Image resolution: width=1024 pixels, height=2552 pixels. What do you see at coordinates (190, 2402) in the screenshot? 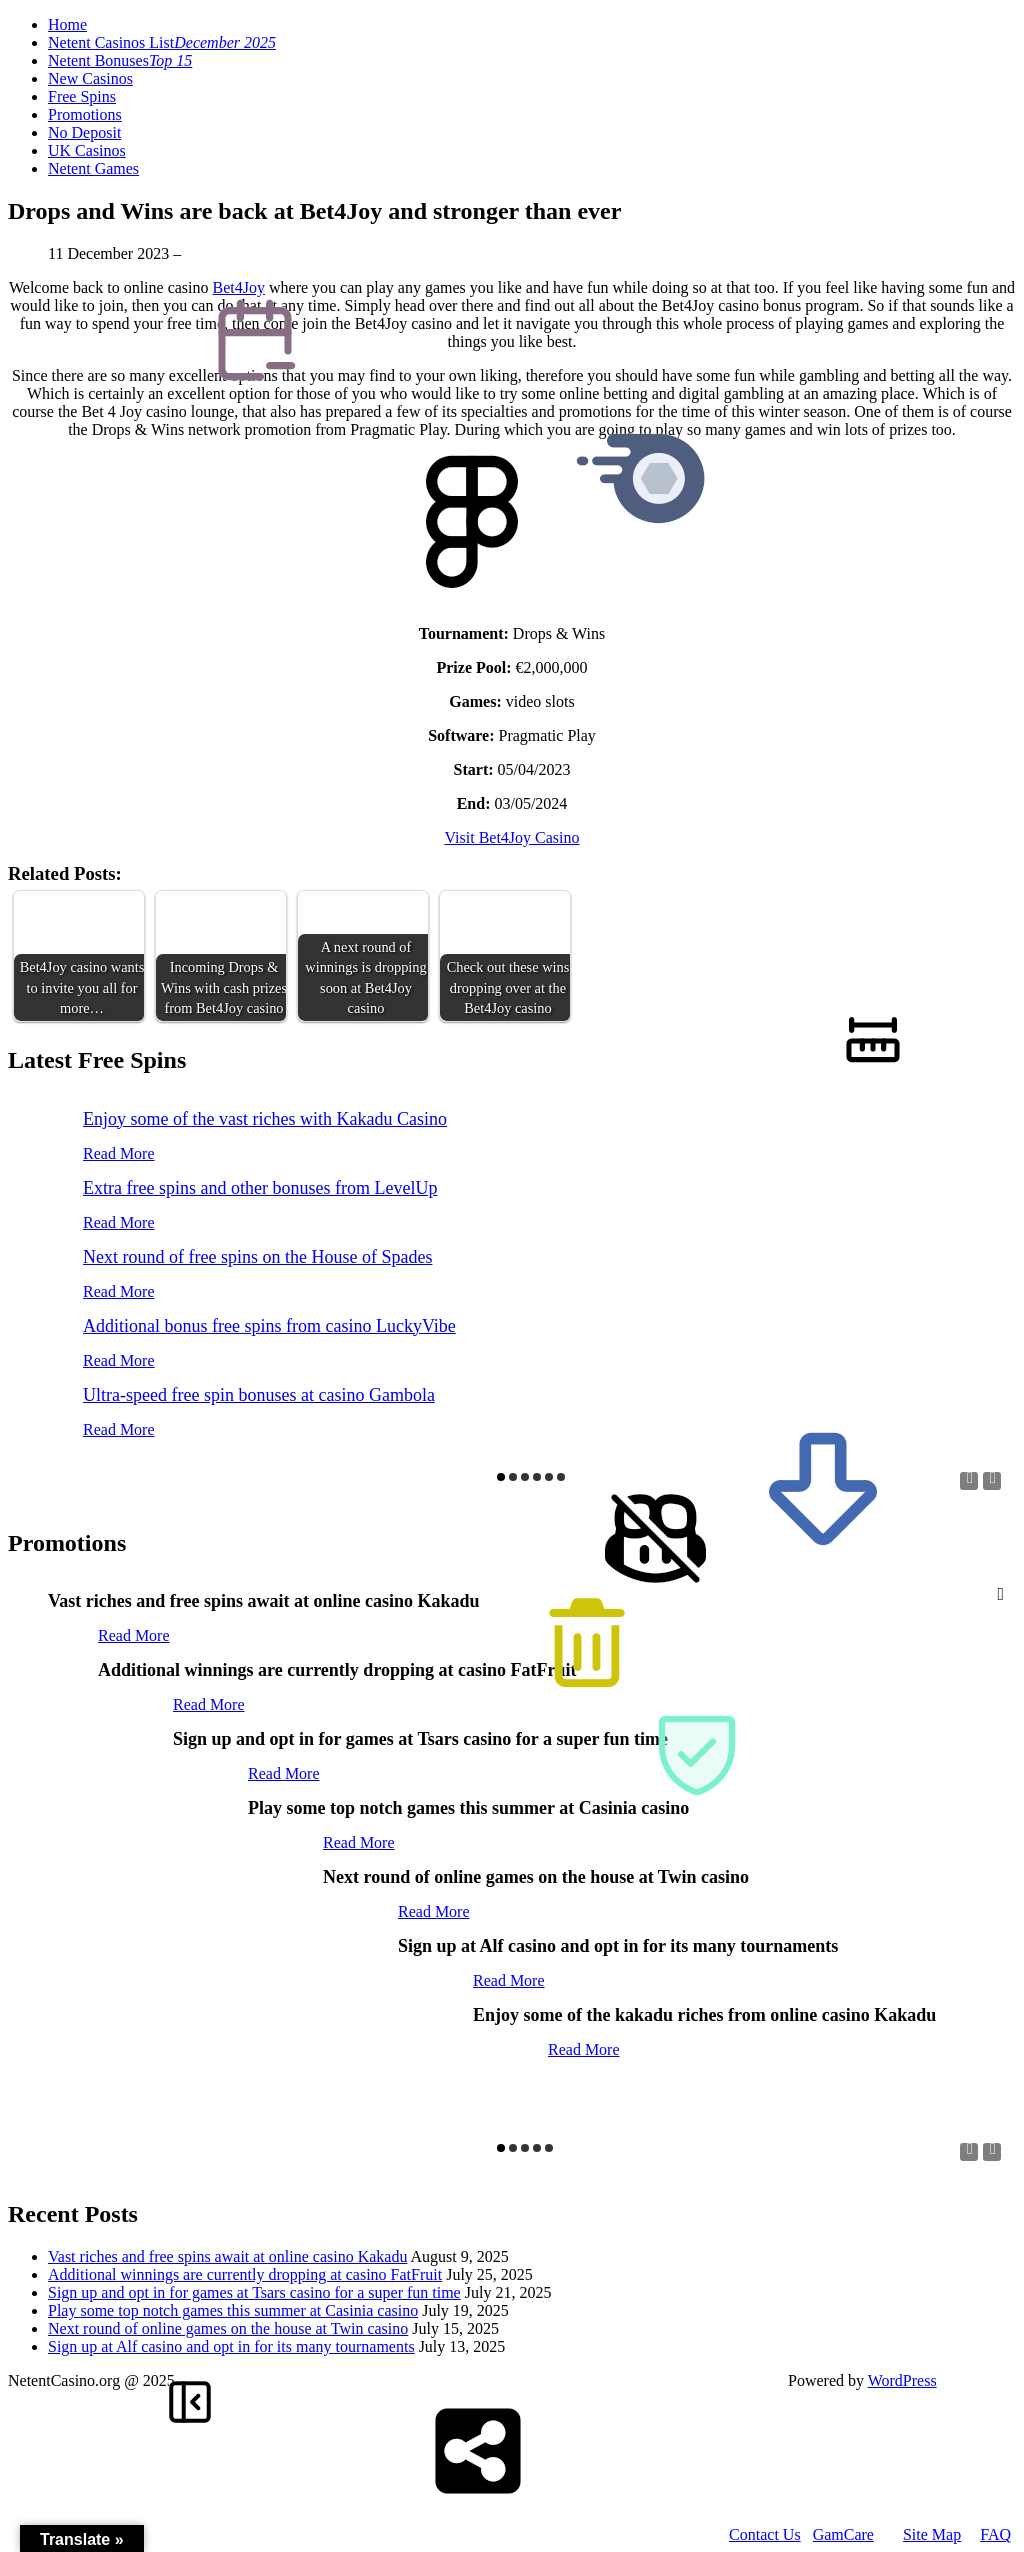
I see `collapse the left sidebar panel` at bounding box center [190, 2402].